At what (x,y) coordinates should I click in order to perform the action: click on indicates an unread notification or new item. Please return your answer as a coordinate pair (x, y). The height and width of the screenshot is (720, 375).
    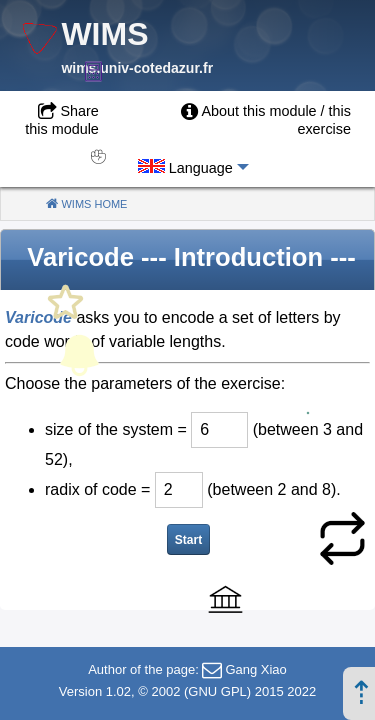
    Looking at the image, I should click on (308, 413).